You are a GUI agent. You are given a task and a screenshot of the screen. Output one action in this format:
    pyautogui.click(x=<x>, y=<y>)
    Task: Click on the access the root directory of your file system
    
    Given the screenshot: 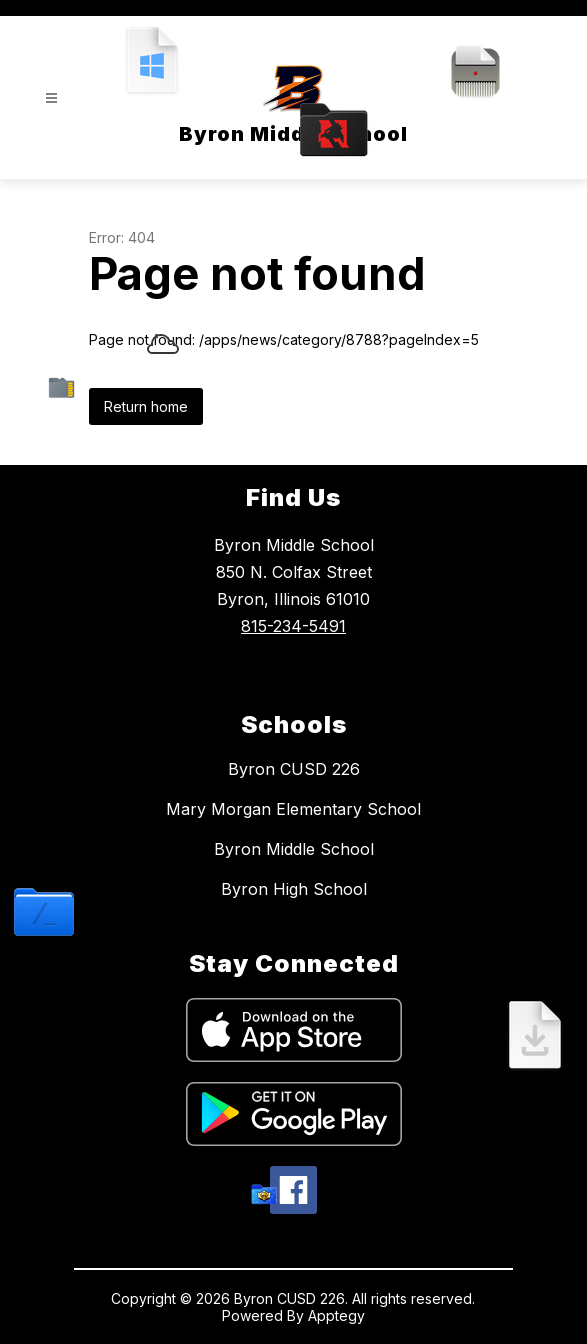 What is the action you would take?
    pyautogui.click(x=44, y=912)
    